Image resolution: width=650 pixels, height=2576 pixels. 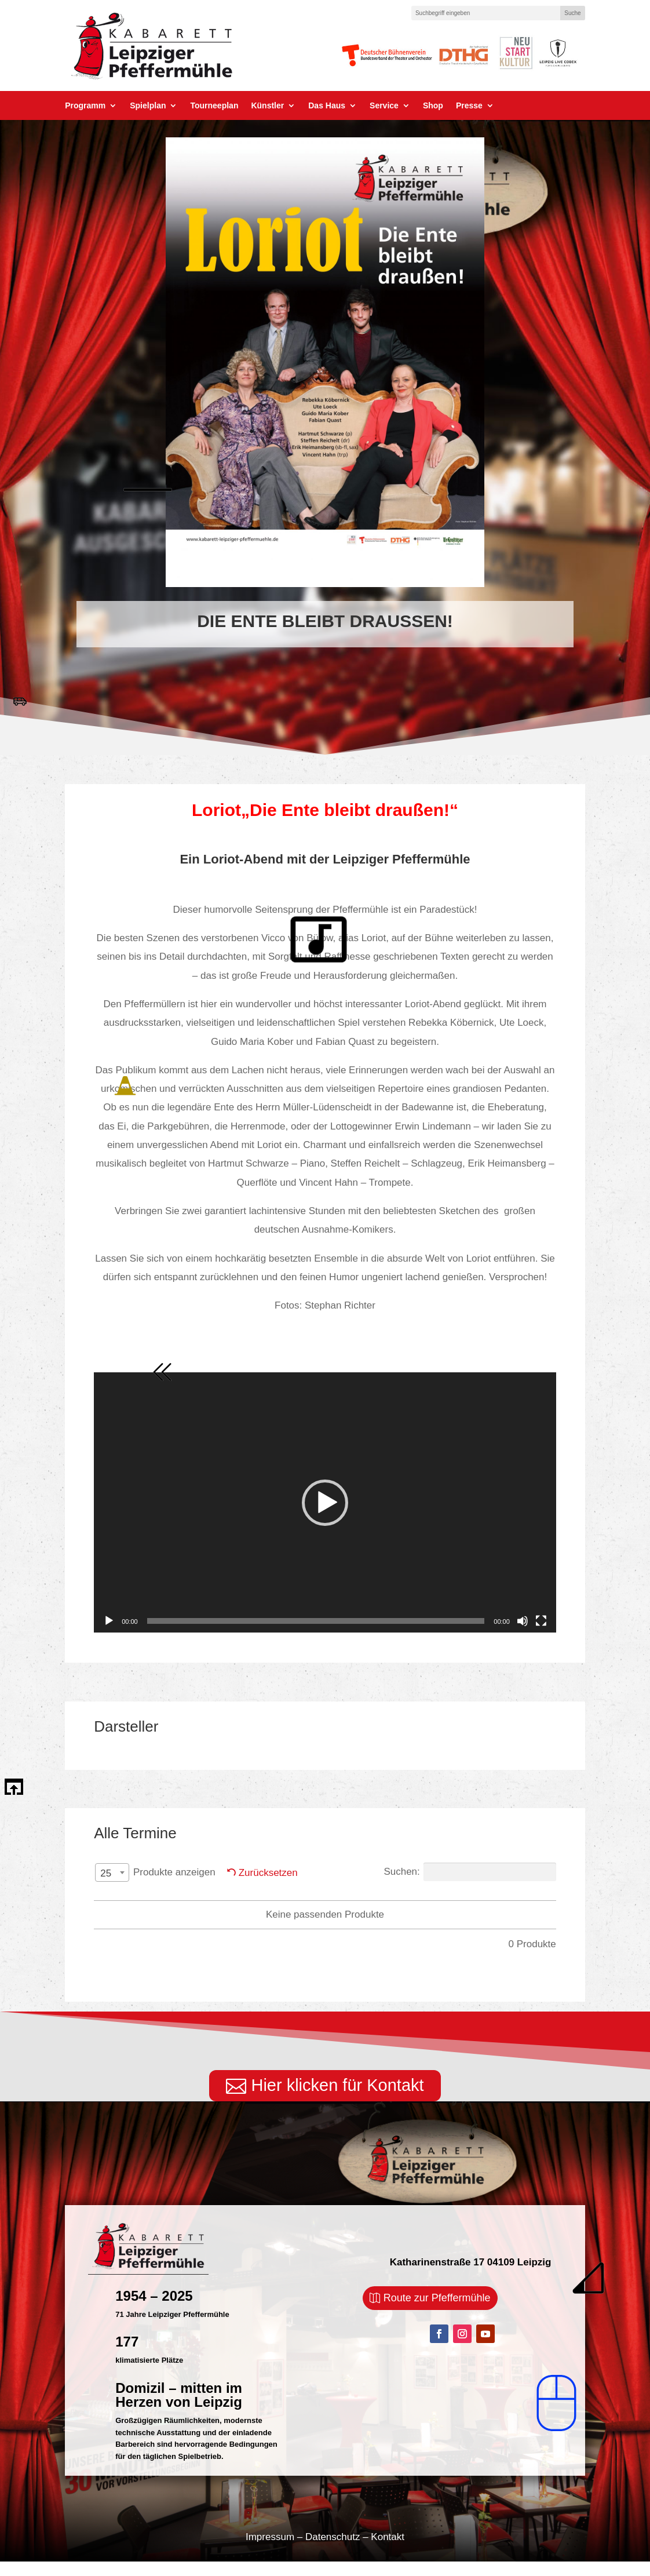 What do you see at coordinates (125, 1086) in the screenshot?
I see `indicates construction or maintenance in progress` at bounding box center [125, 1086].